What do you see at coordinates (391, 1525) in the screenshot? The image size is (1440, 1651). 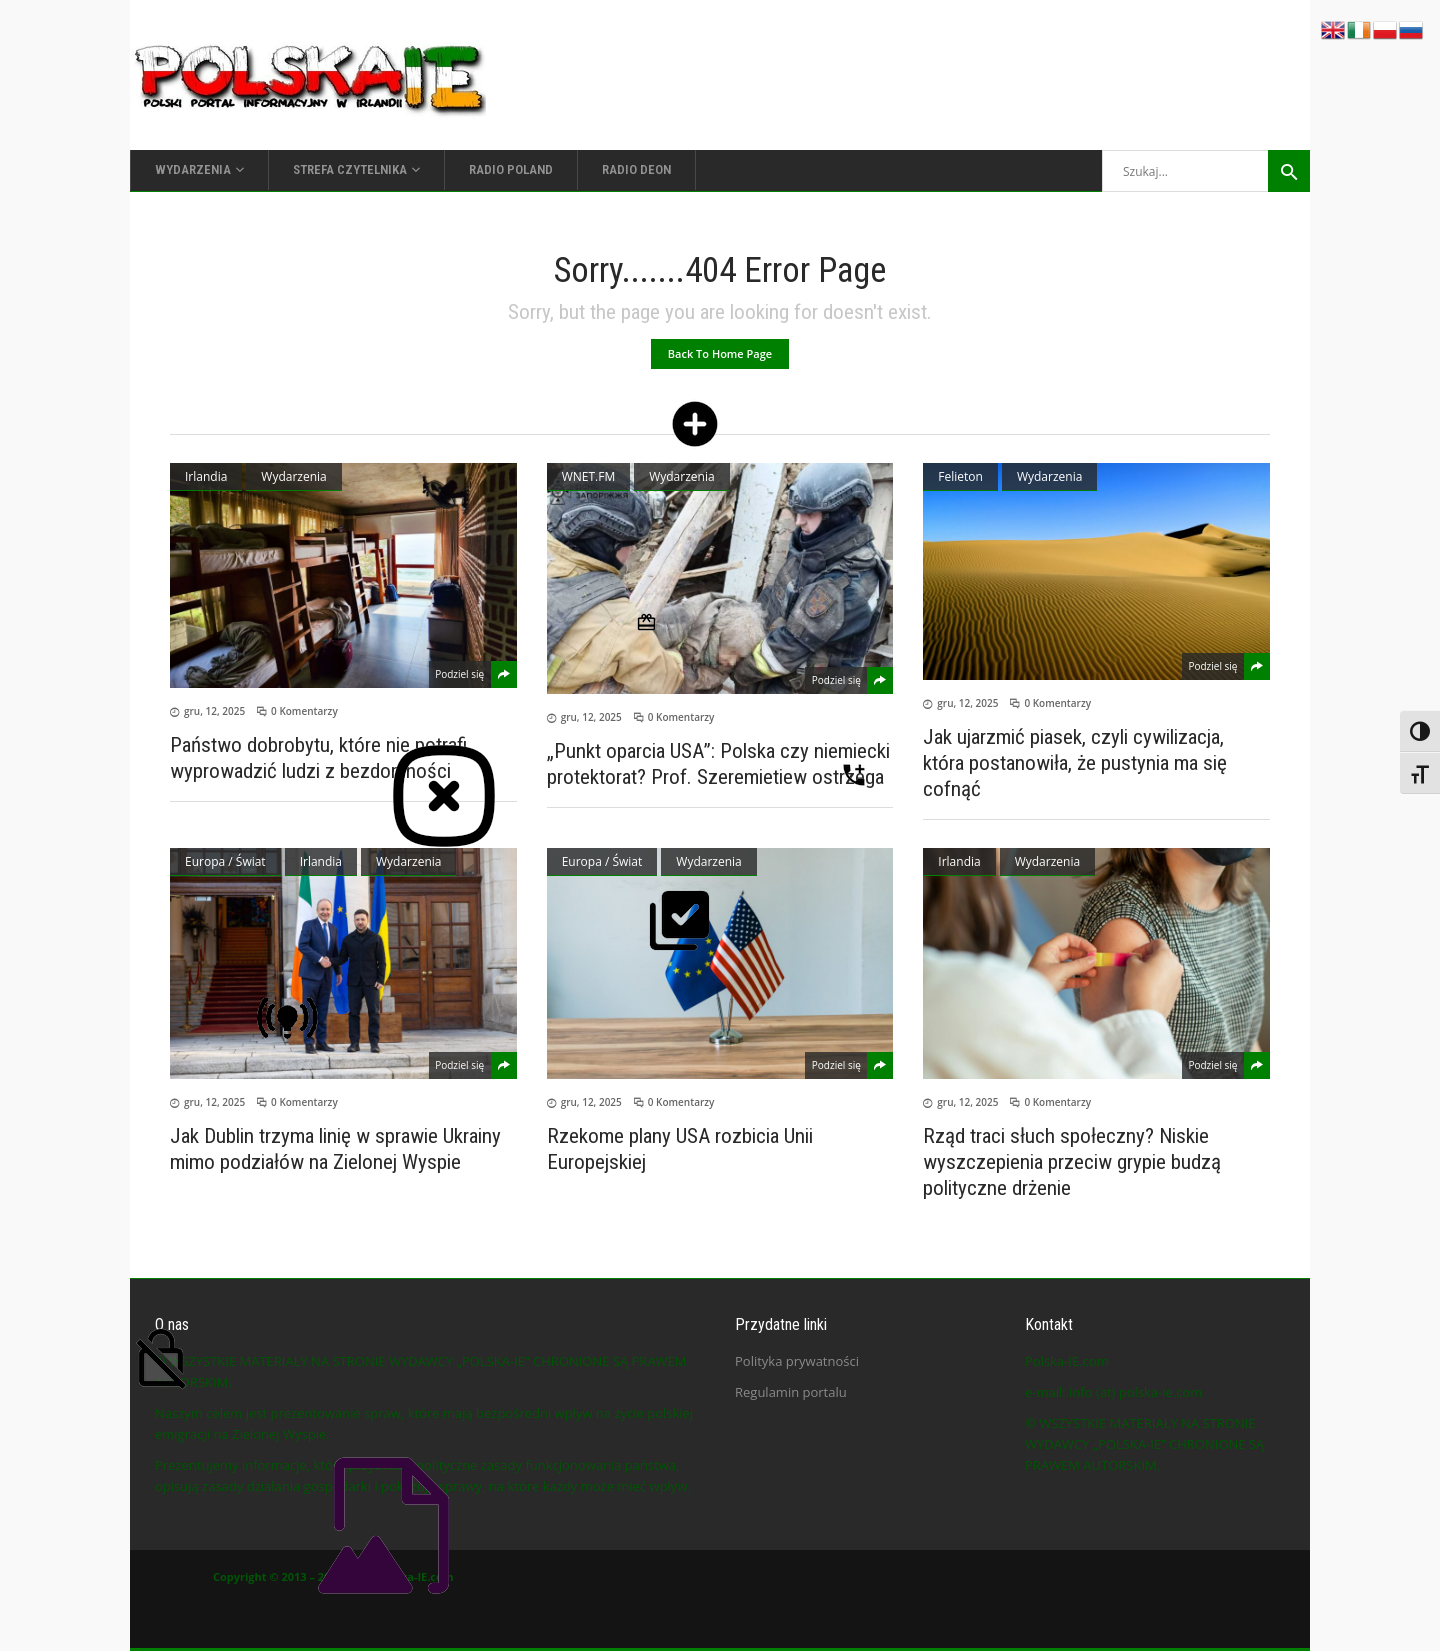 I see `view image file` at bounding box center [391, 1525].